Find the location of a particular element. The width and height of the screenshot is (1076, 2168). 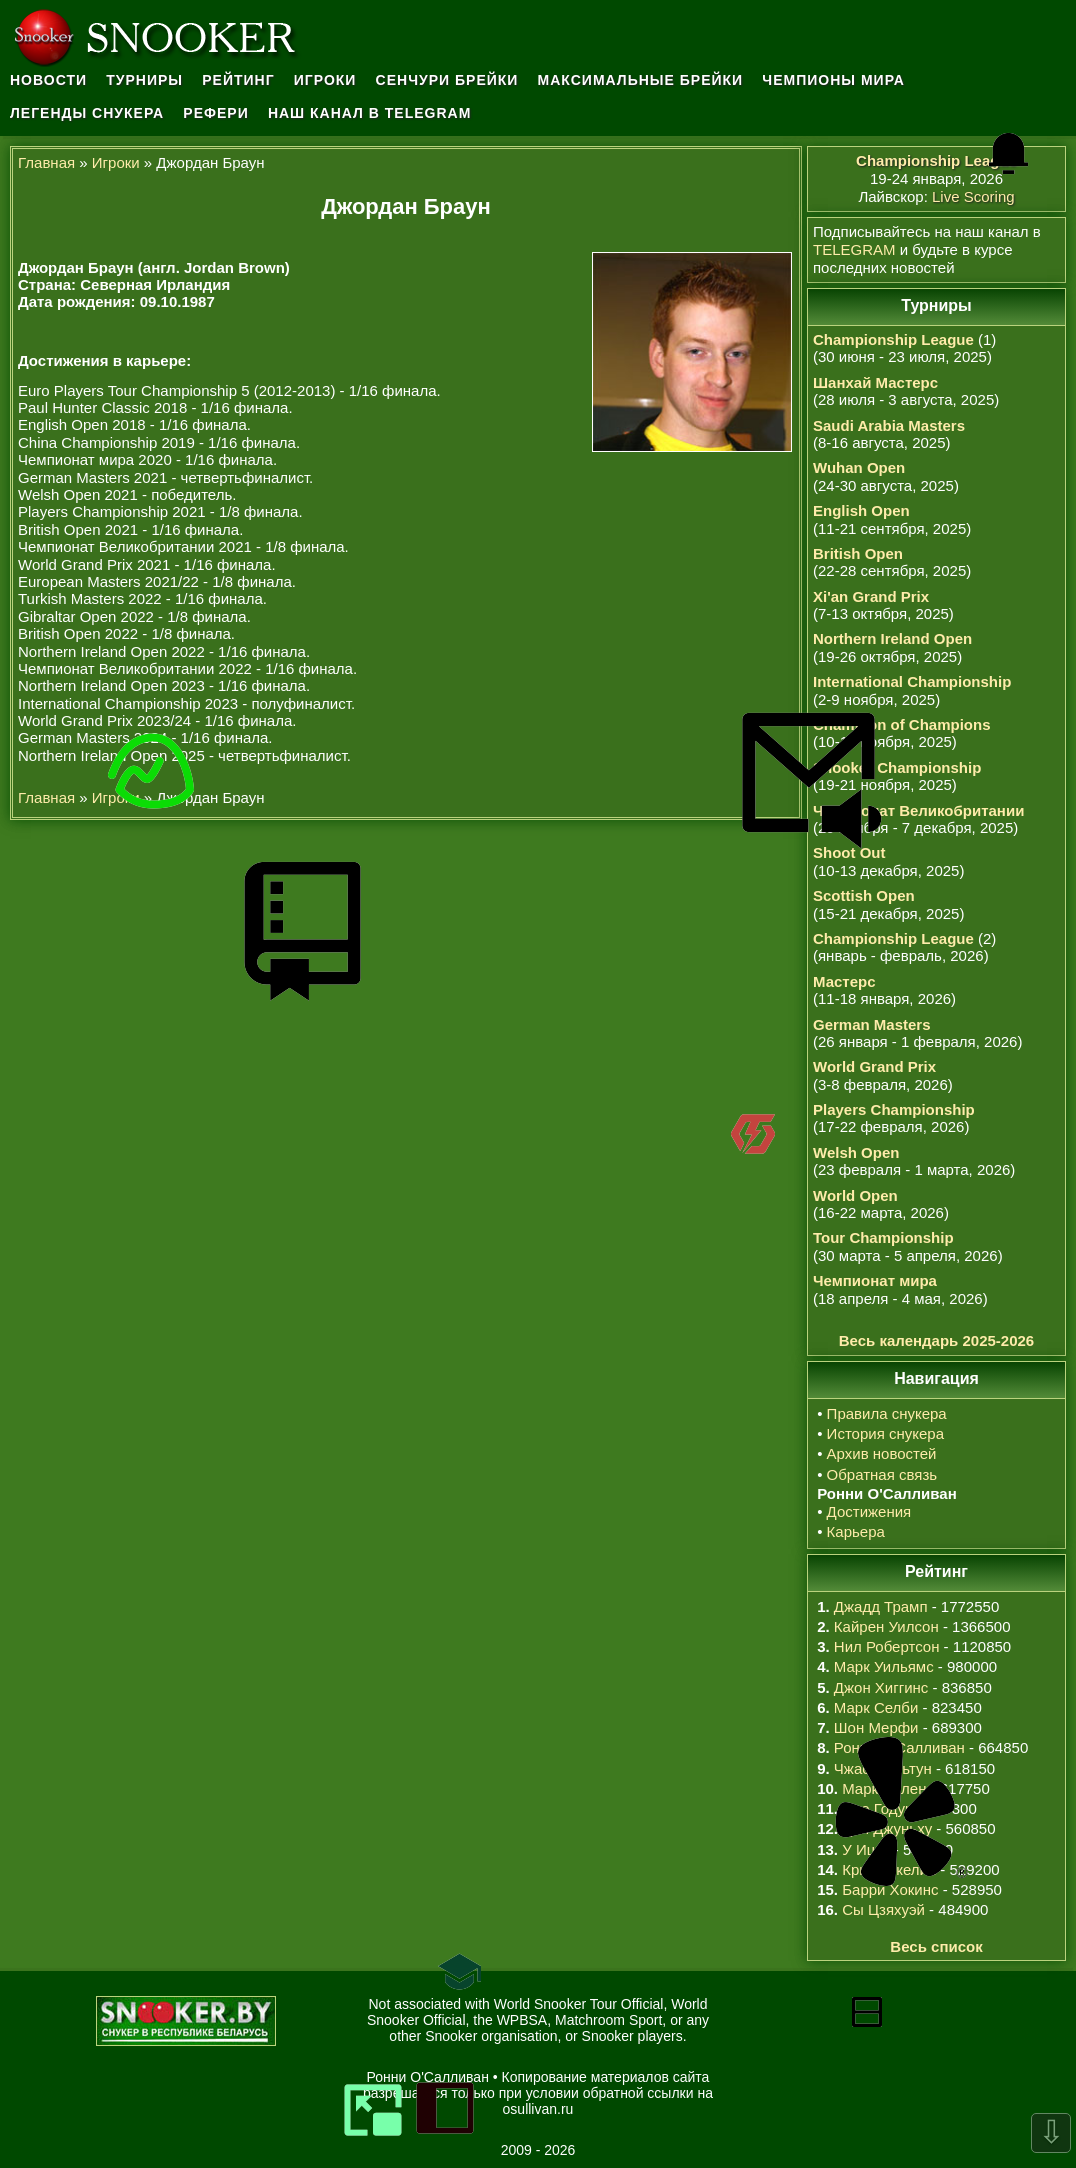

toggle the sidebar panel is located at coordinates (445, 2108).